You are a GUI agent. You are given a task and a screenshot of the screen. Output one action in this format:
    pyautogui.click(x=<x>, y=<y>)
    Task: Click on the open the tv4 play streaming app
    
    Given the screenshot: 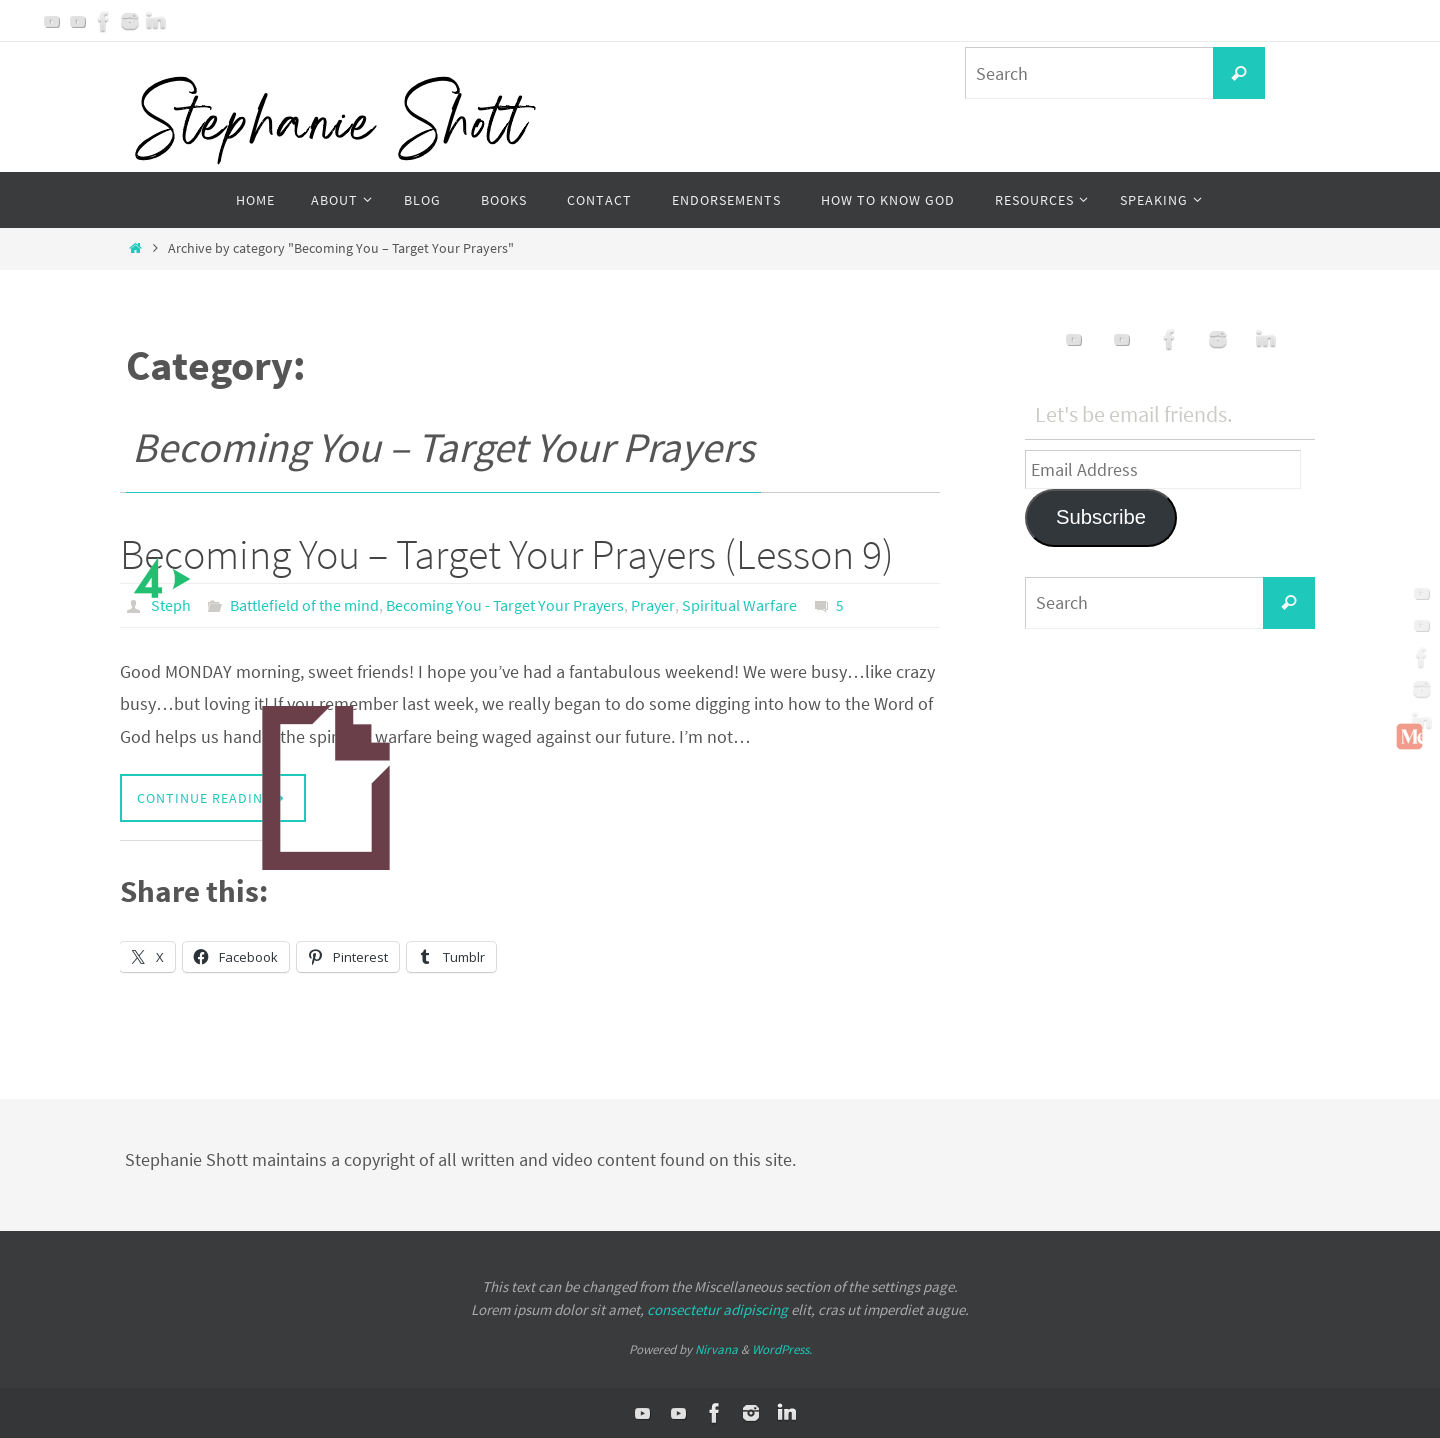 What is the action you would take?
    pyautogui.click(x=162, y=578)
    